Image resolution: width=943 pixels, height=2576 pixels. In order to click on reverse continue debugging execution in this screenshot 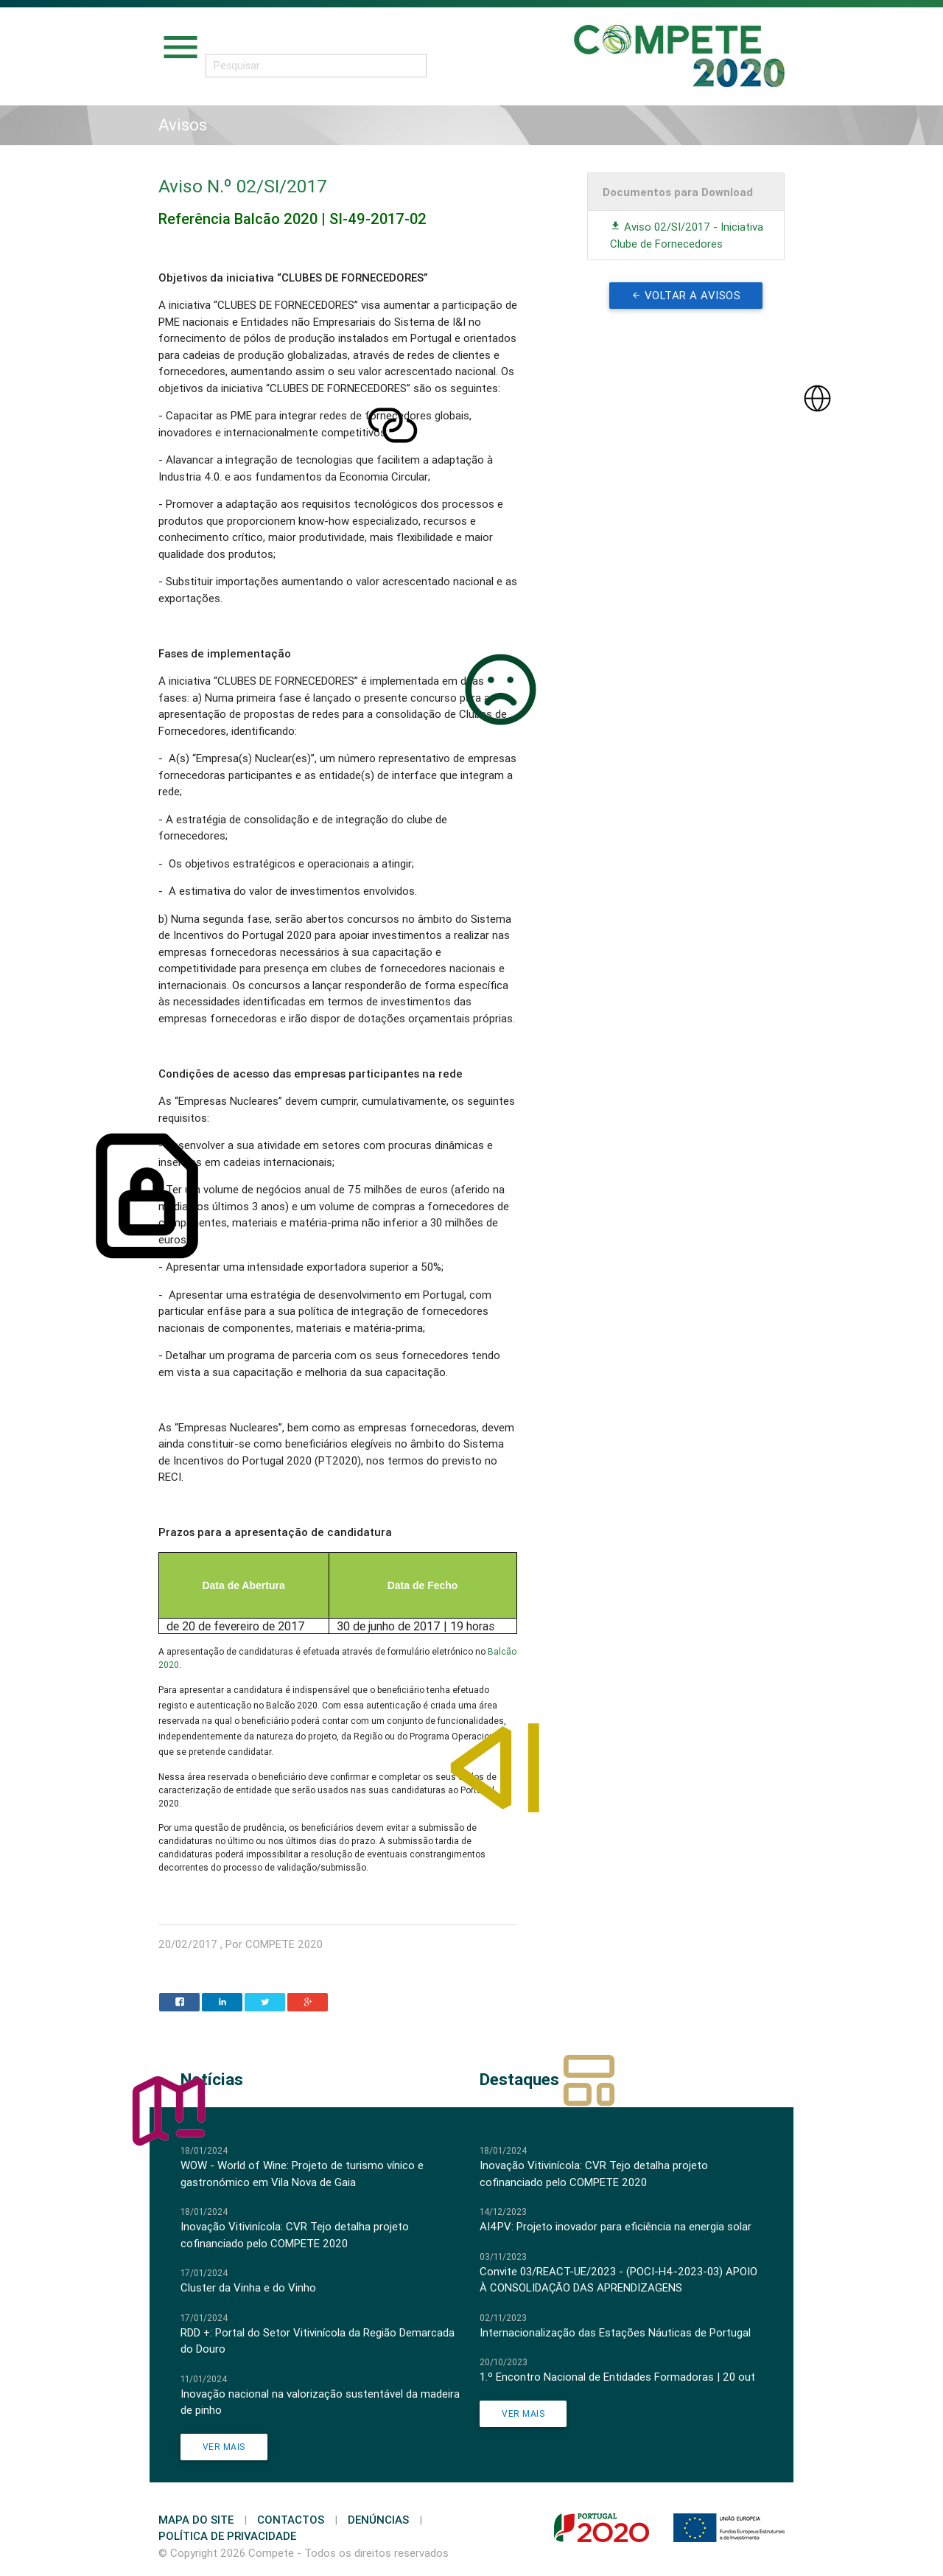, I will do `click(498, 1767)`.